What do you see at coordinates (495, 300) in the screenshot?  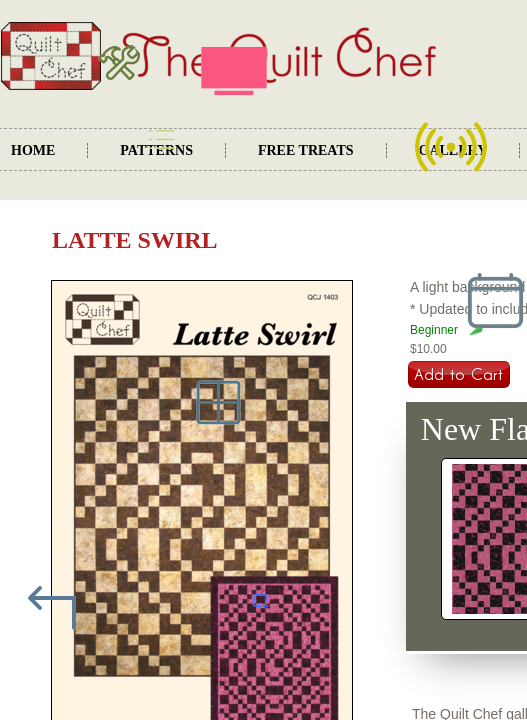 I see `view empty calendar or schedule` at bounding box center [495, 300].